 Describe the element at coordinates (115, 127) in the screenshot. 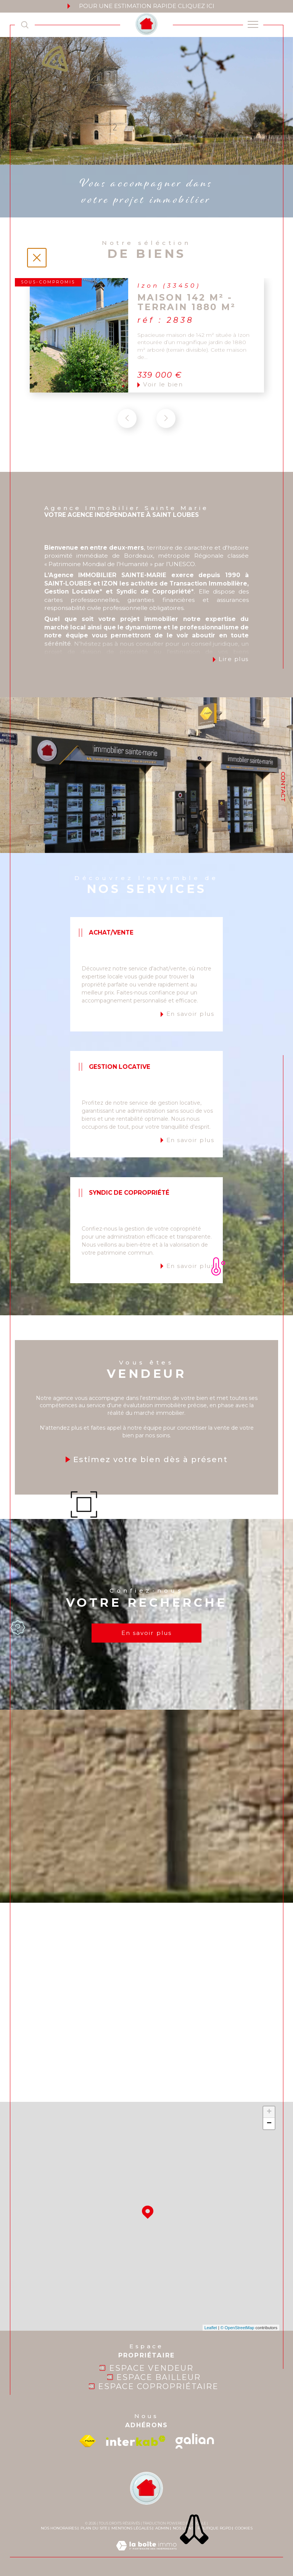

I see `indicates step two in a multi-step process` at that location.